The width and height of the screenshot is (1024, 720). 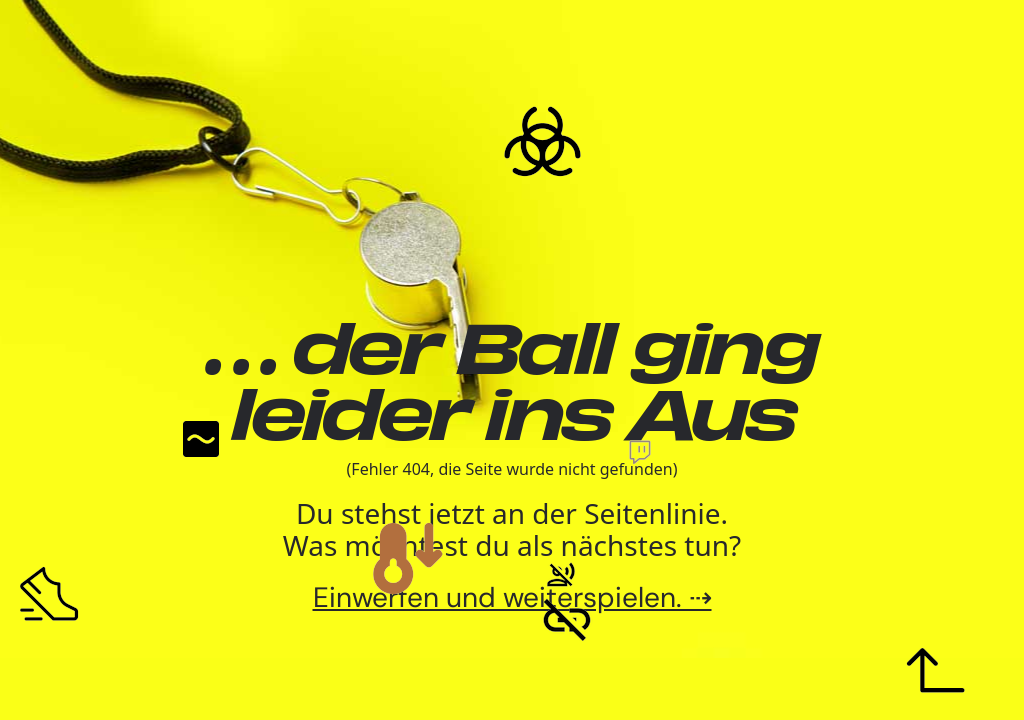 I want to click on indicates hazardous or dangerous content, so click(x=542, y=143).